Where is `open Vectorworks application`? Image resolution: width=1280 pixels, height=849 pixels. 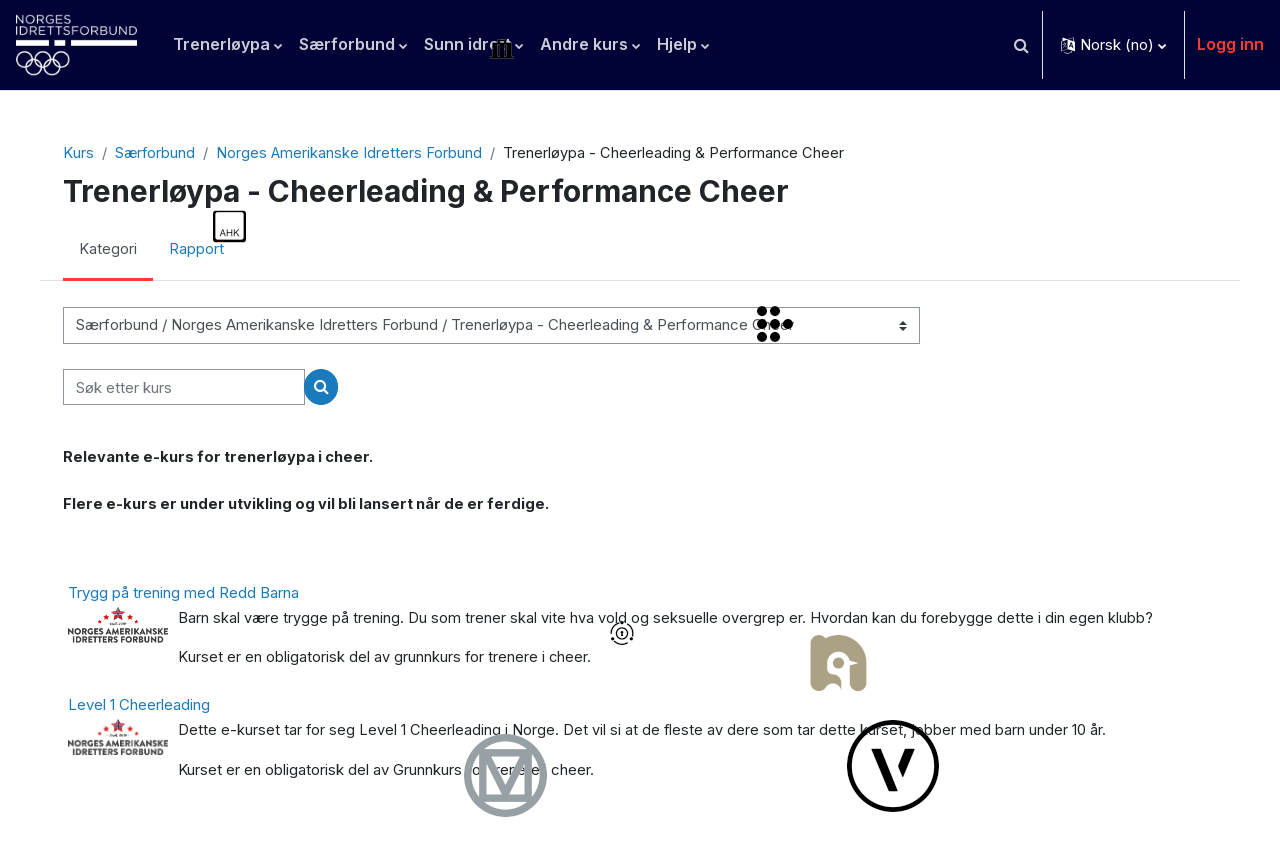
open Vectorworks application is located at coordinates (893, 766).